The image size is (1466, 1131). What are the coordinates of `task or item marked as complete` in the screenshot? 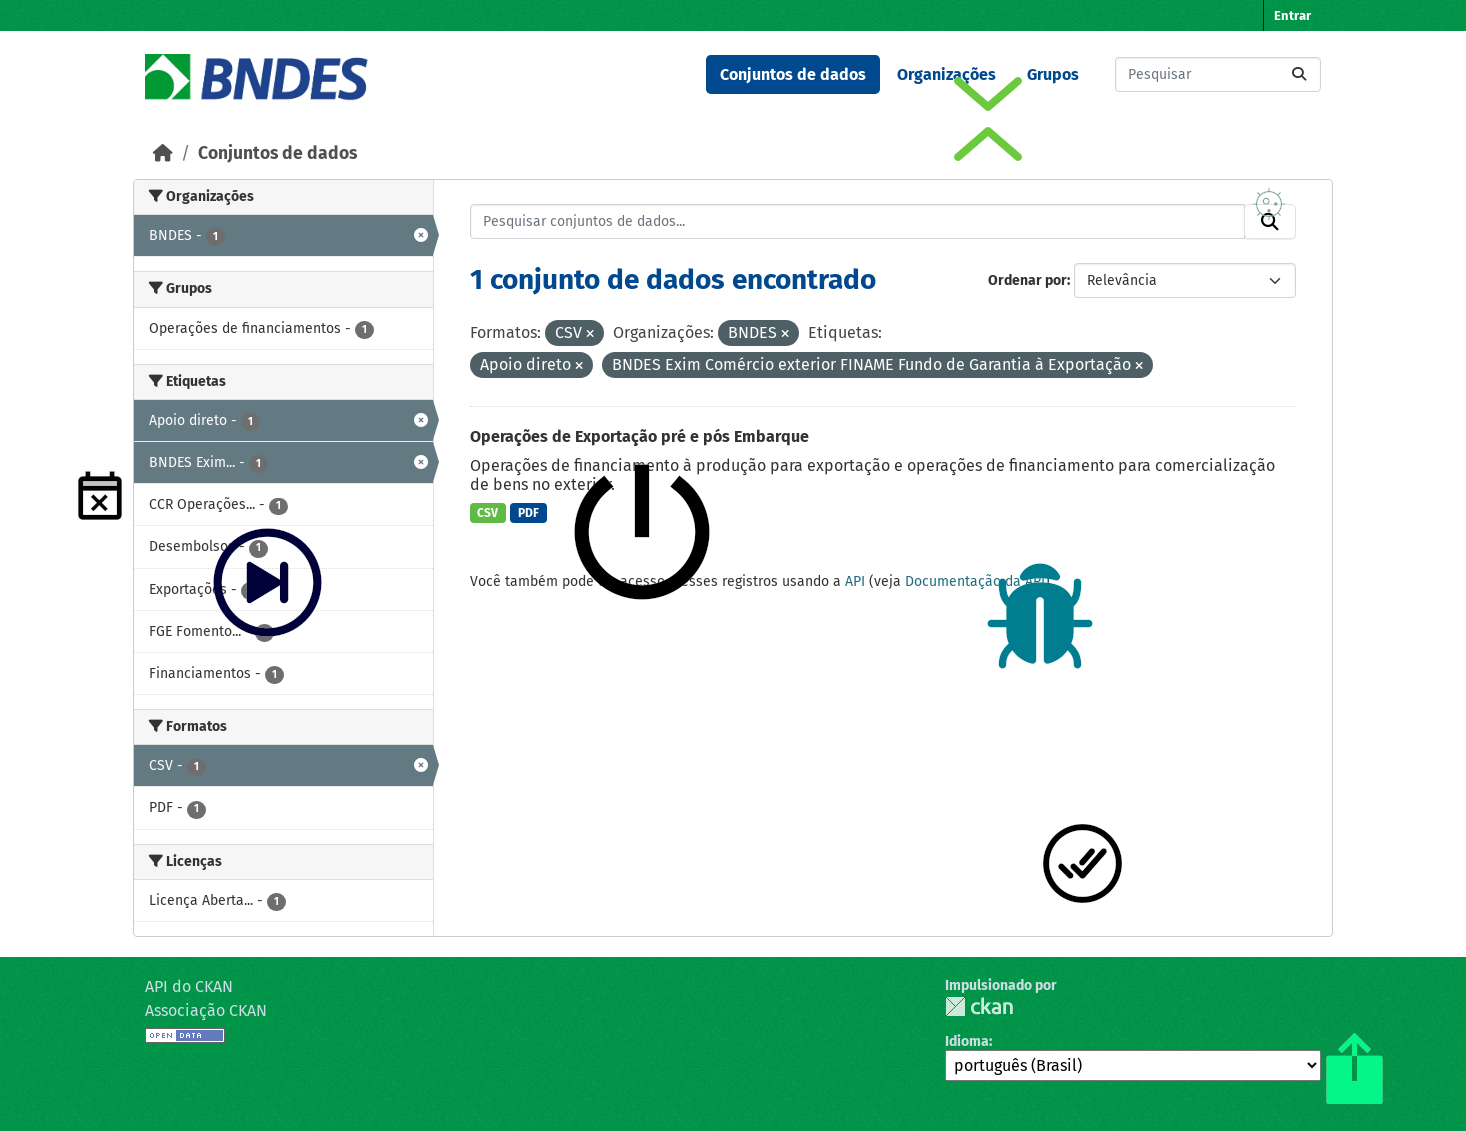 It's located at (1082, 863).